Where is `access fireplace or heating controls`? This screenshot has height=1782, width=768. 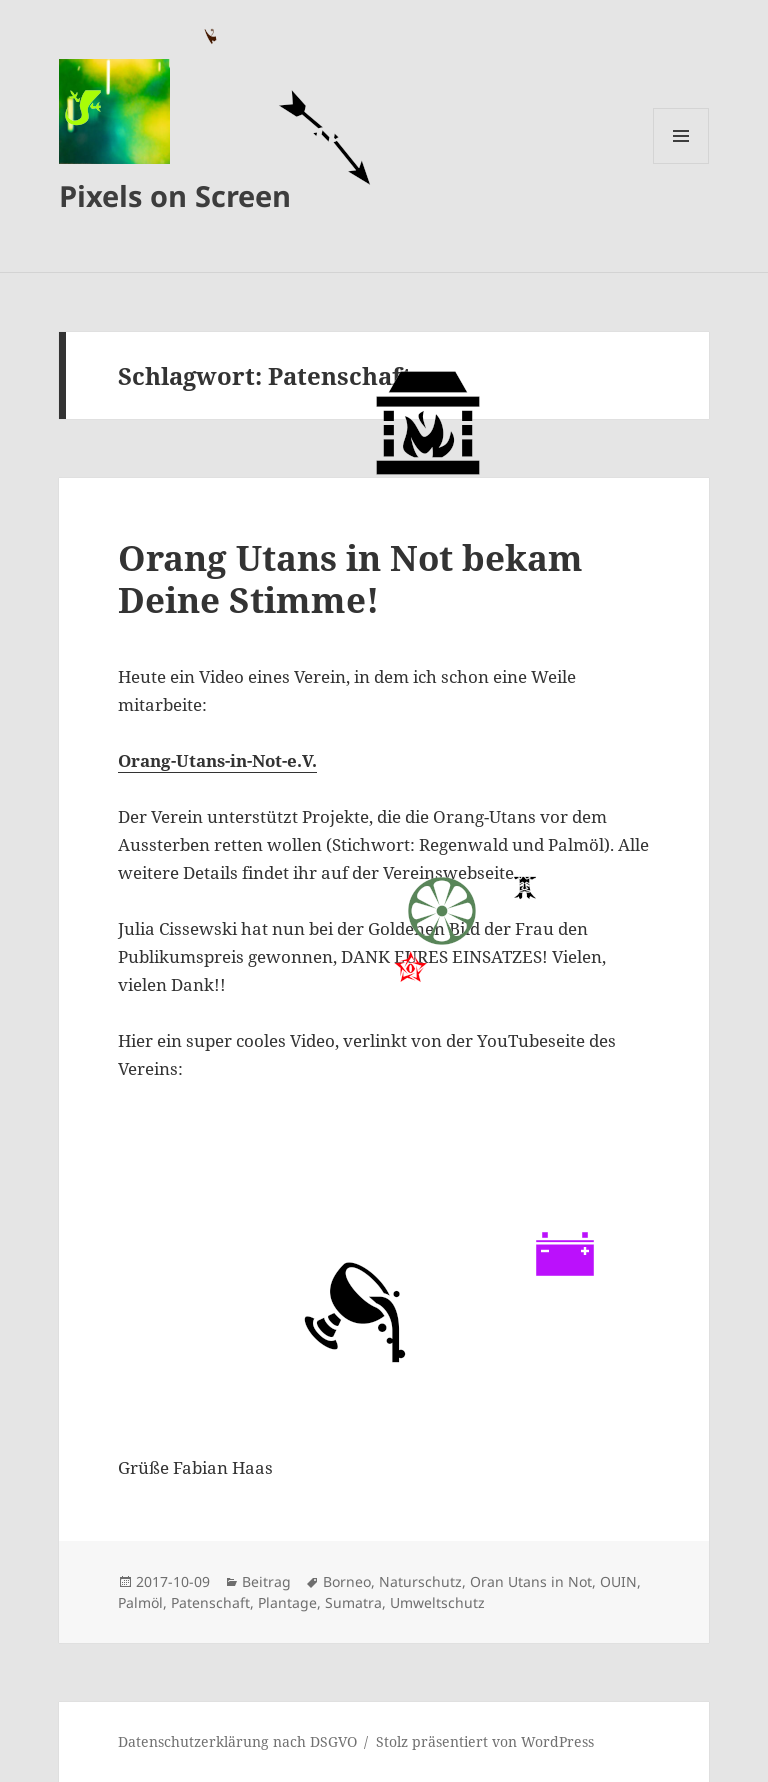
access fireplace or heating controls is located at coordinates (428, 423).